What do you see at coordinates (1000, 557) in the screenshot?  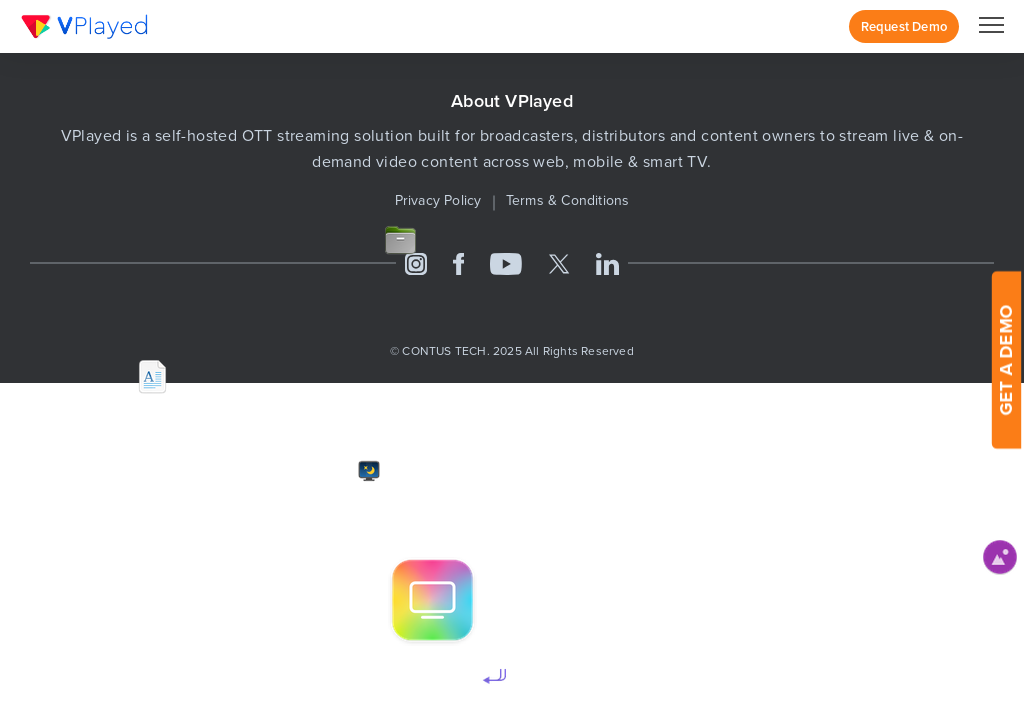 I see `indicates photo or image content` at bounding box center [1000, 557].